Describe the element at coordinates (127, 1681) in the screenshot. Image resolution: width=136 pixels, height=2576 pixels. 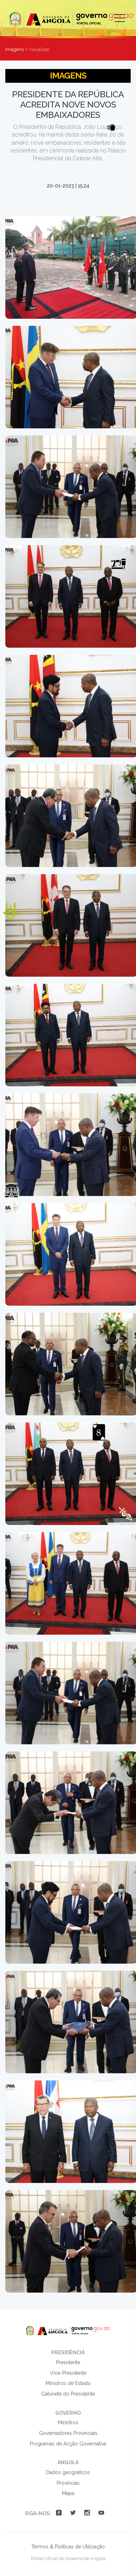
I see `select pirate costume or outfit` at that location.